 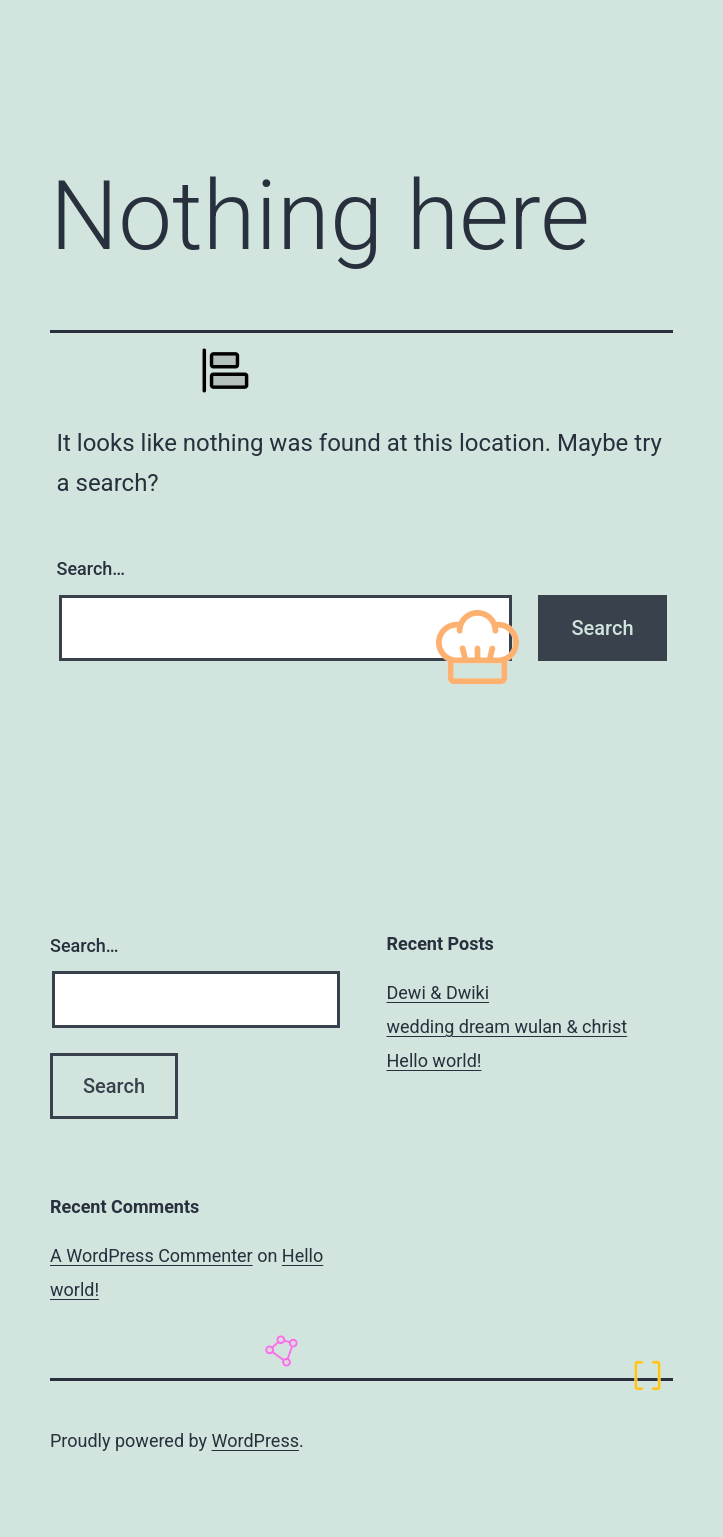 What do you see at coordinates (282, 1351) in the screenshot?
I see `create a polygon shape` at bounding box center [282, 1351].